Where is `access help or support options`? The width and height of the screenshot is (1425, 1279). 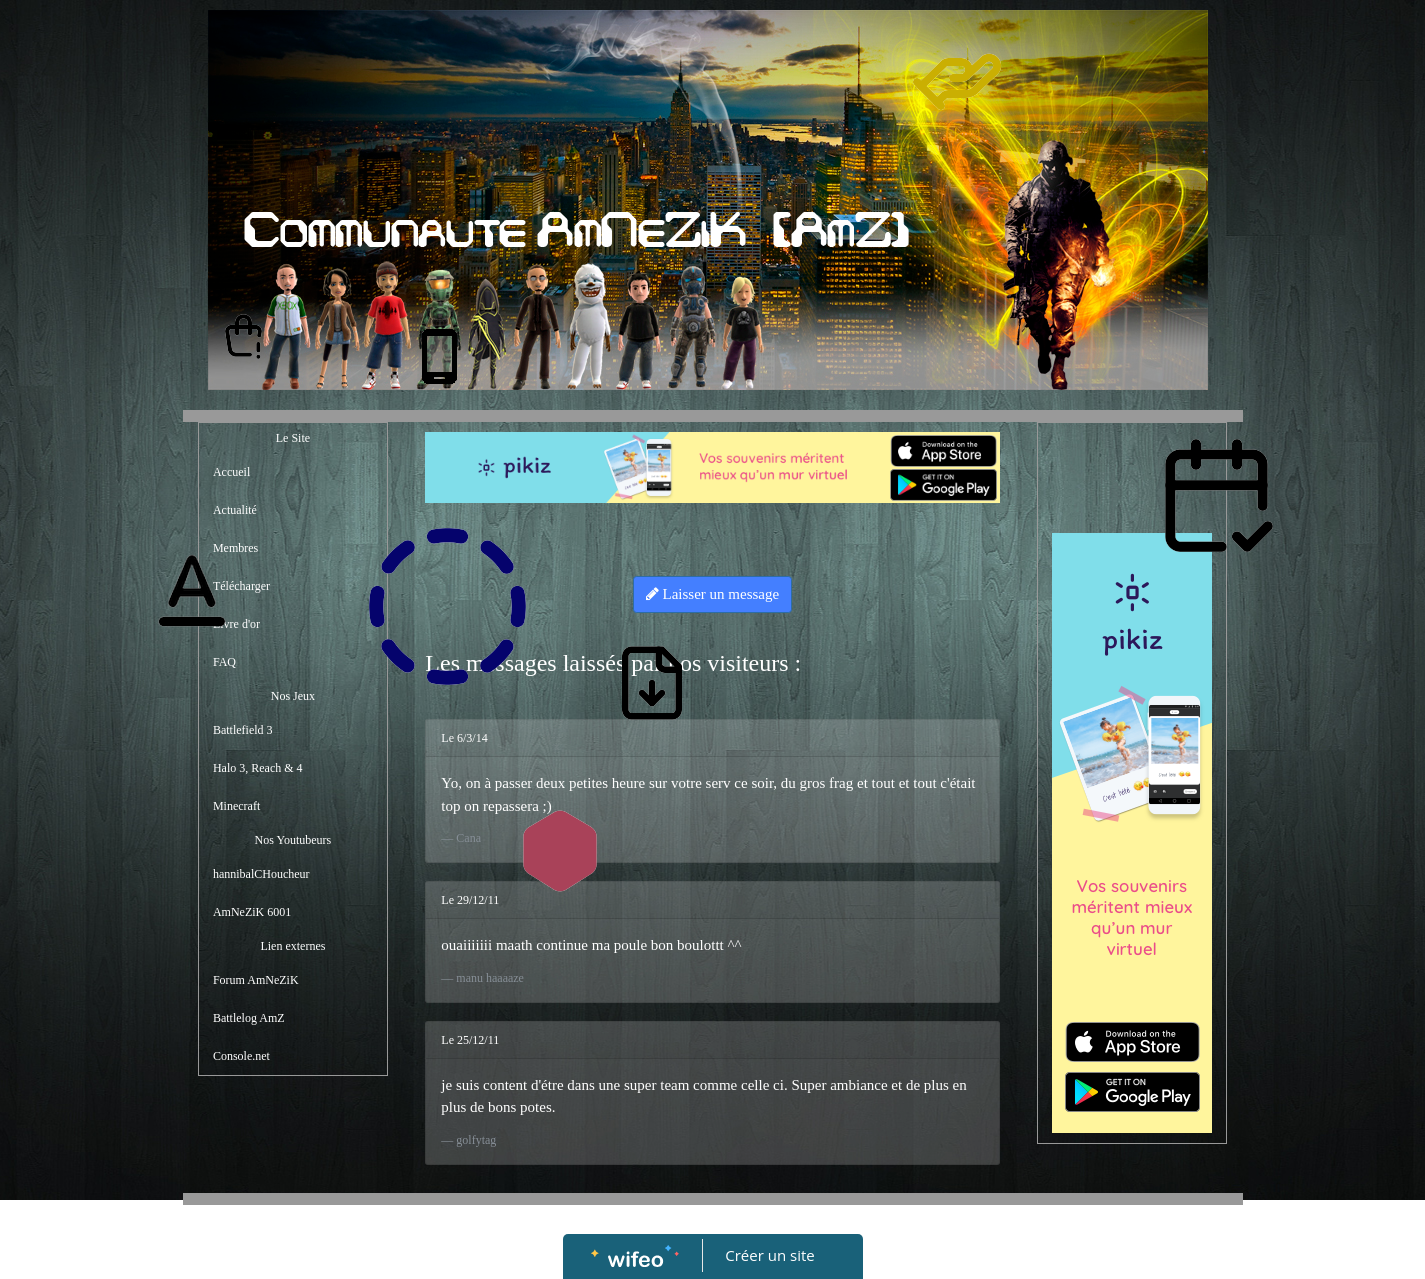
access help or support options is located at coordinates (957, 78).